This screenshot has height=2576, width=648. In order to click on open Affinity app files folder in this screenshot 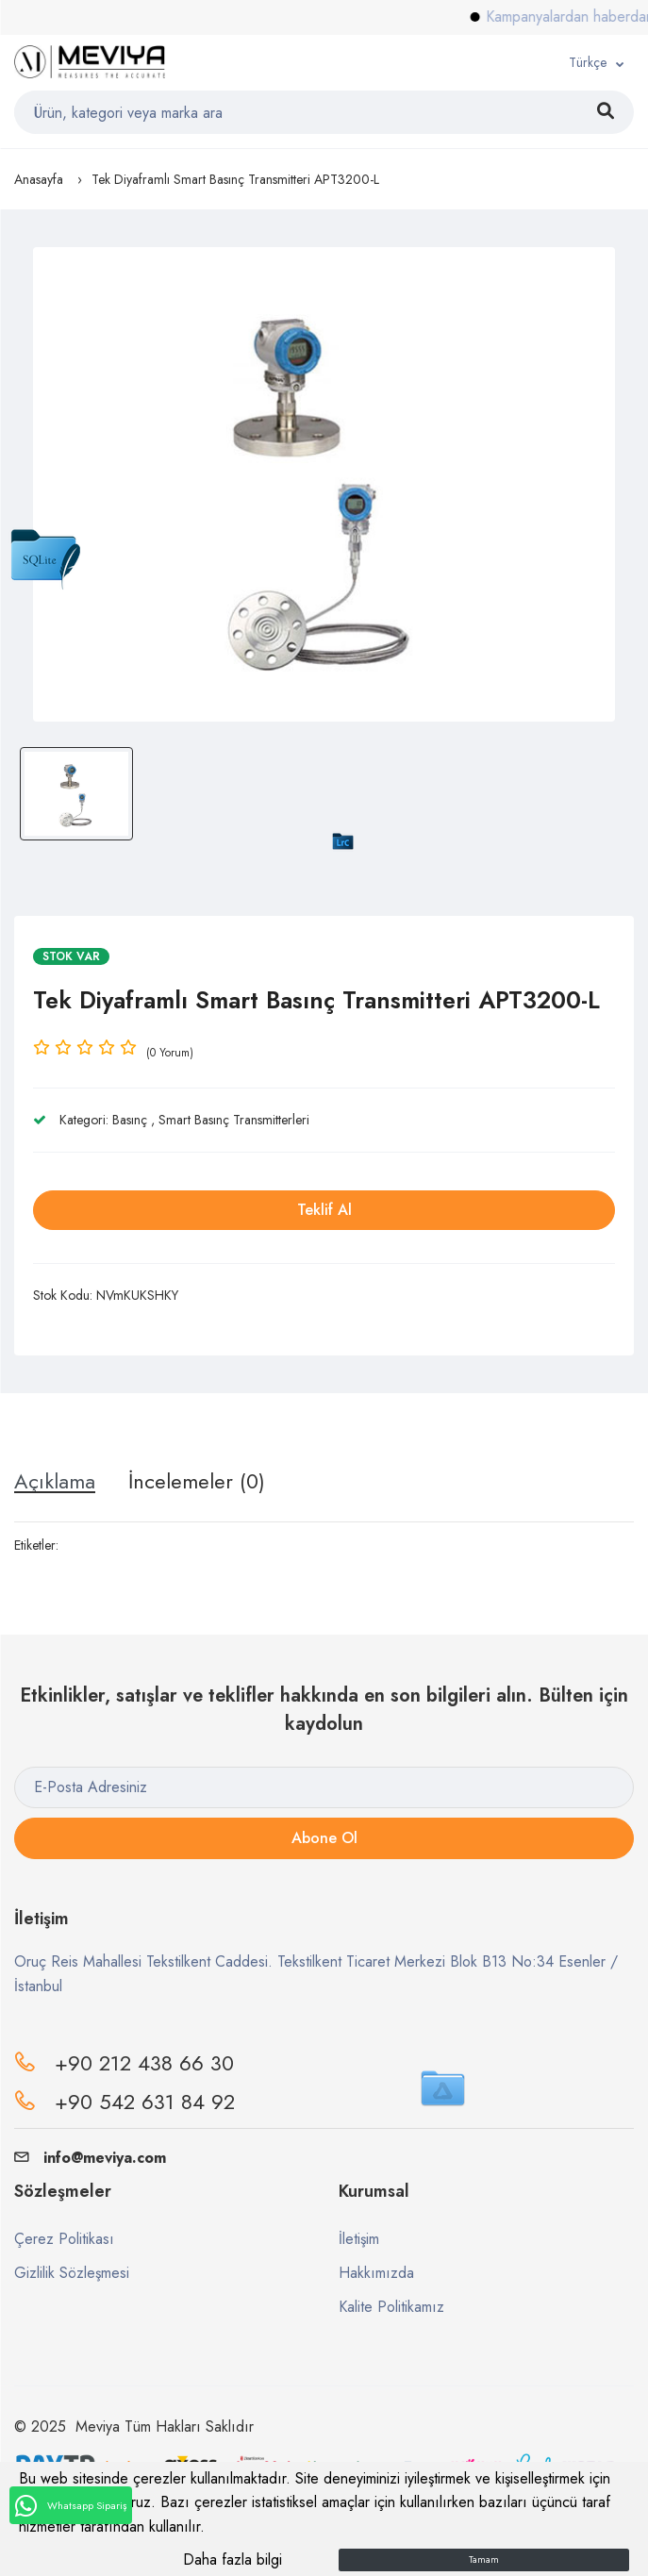, I will do `click(442, 2087)`.